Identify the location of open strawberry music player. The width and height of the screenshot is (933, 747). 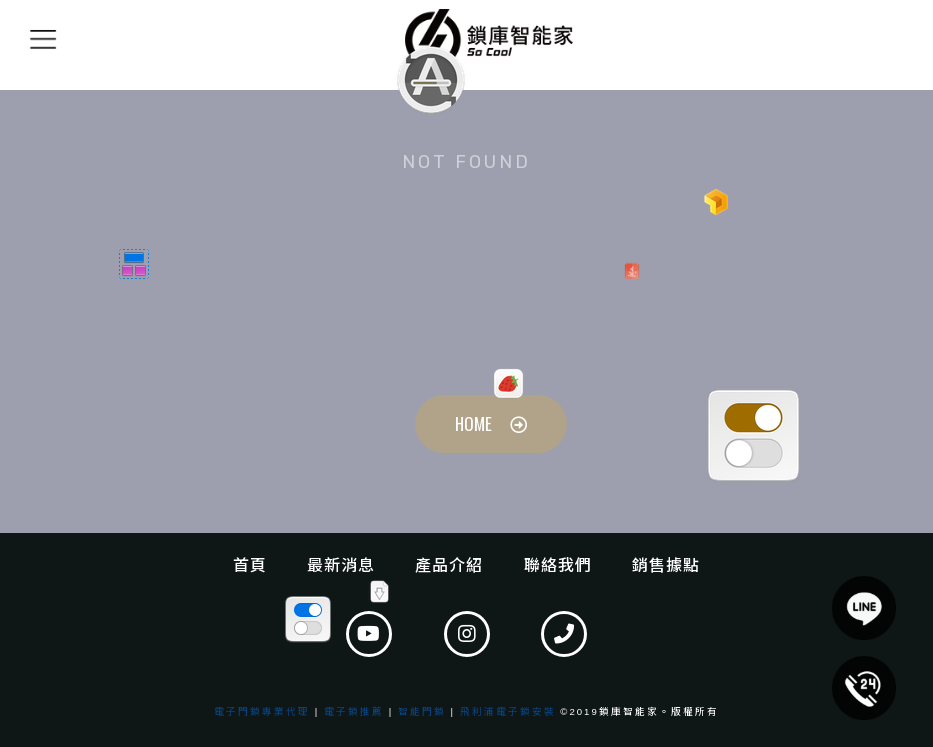
(508, 383).